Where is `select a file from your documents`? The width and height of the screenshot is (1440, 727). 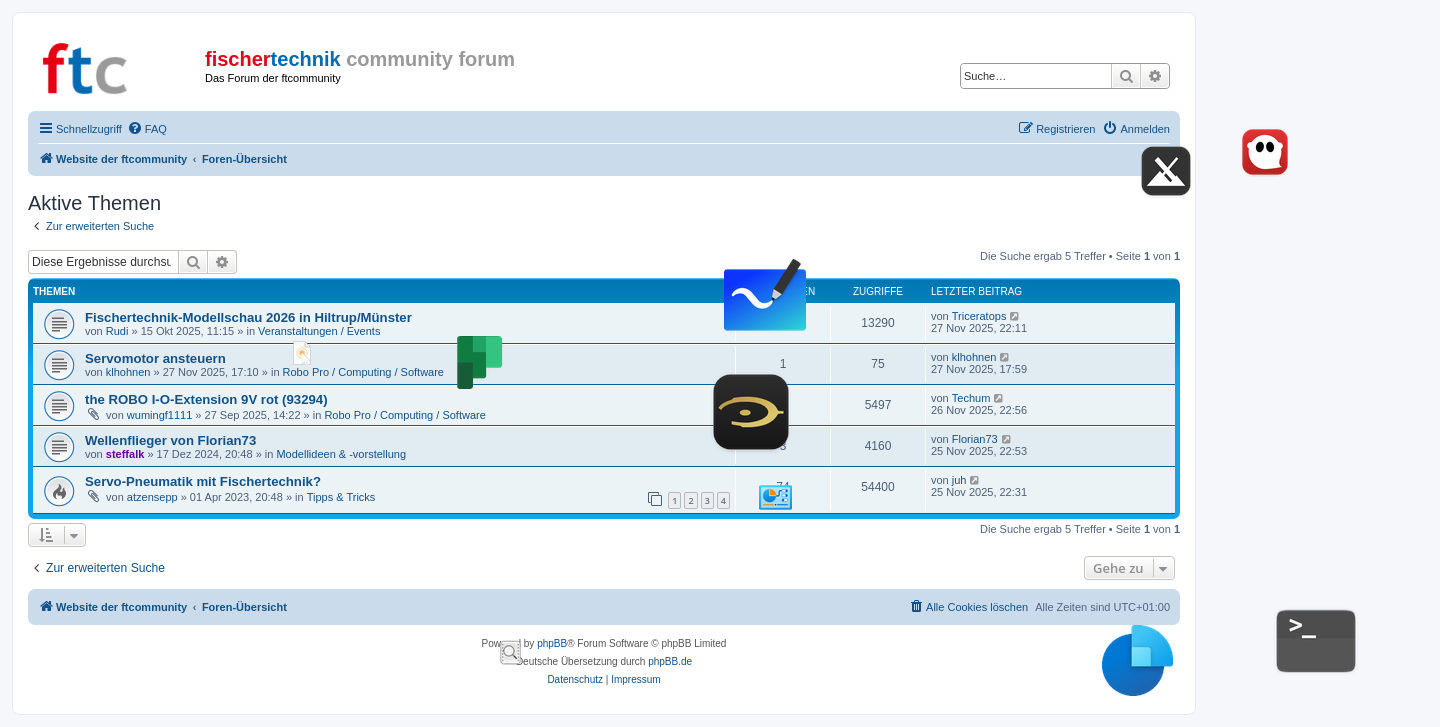
select a file from your documents is located at coordinates (302, 353).